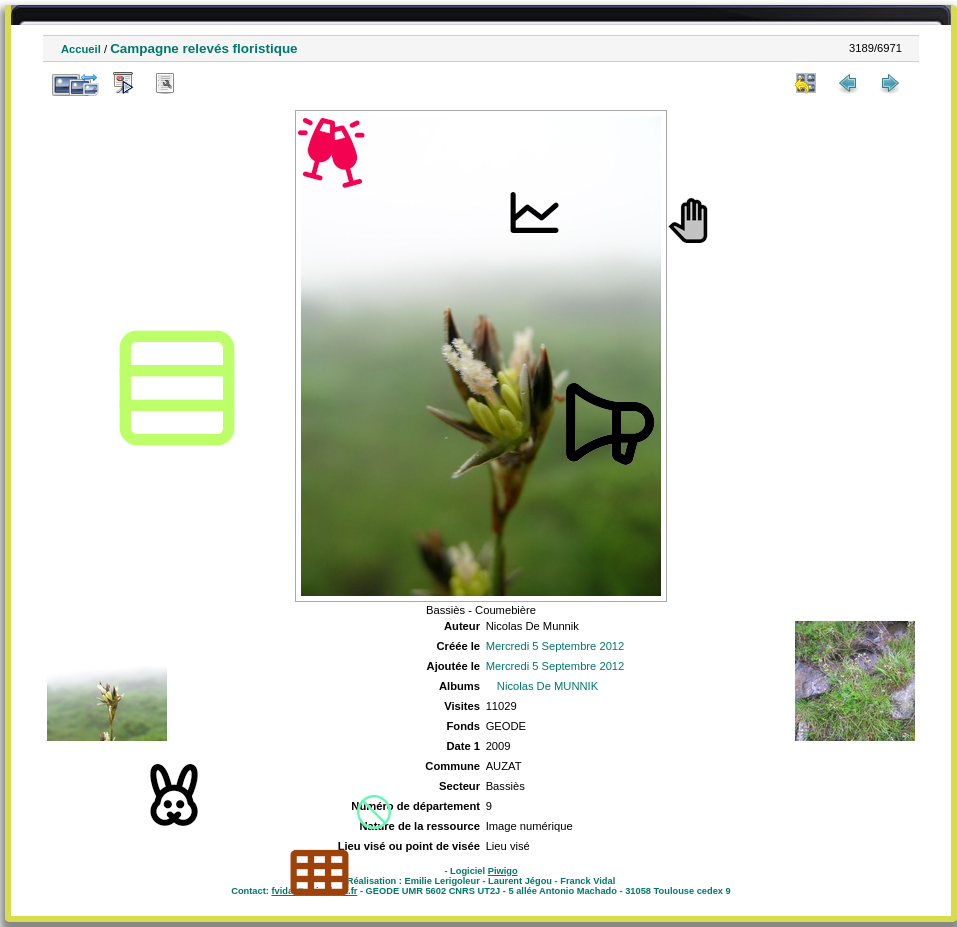 This screenshot has width=957, height=927. I want to click on stop or halt an action, so click(688, 220).